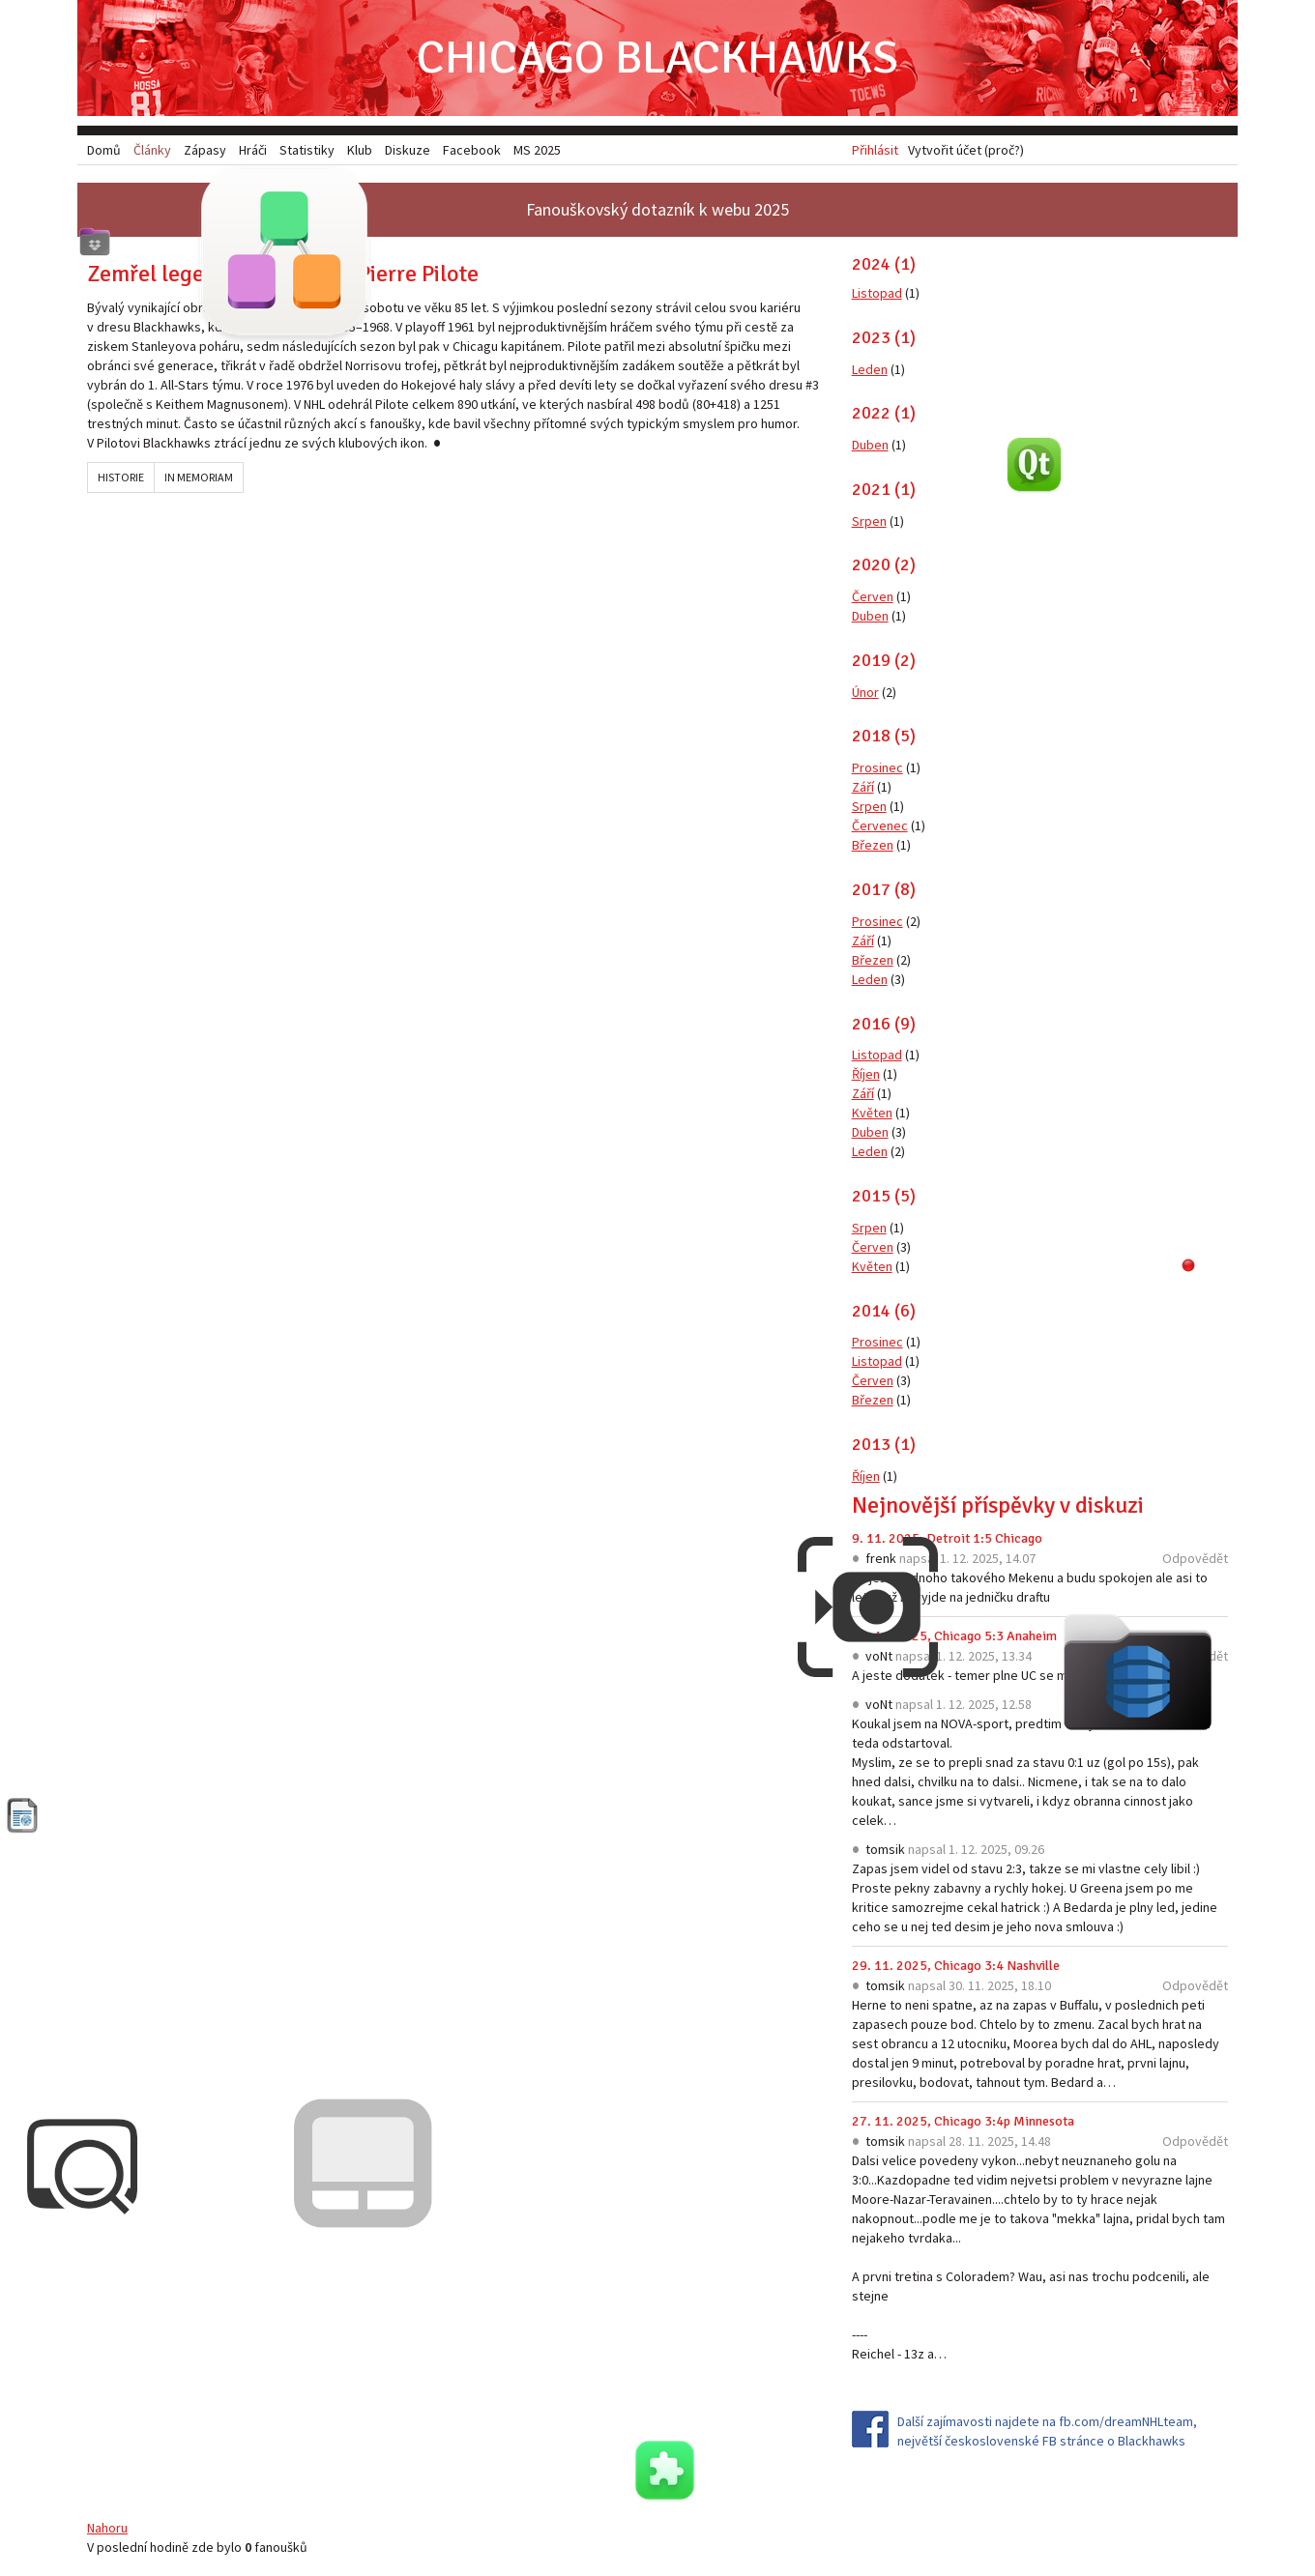 Image resolution: width=1315 pixels, height=2576 pixels. What do you see at coordinates (1137, 1676) in the screenshot?
I see `open dynamodb database files folder` at bounding box center [1137, 1676].